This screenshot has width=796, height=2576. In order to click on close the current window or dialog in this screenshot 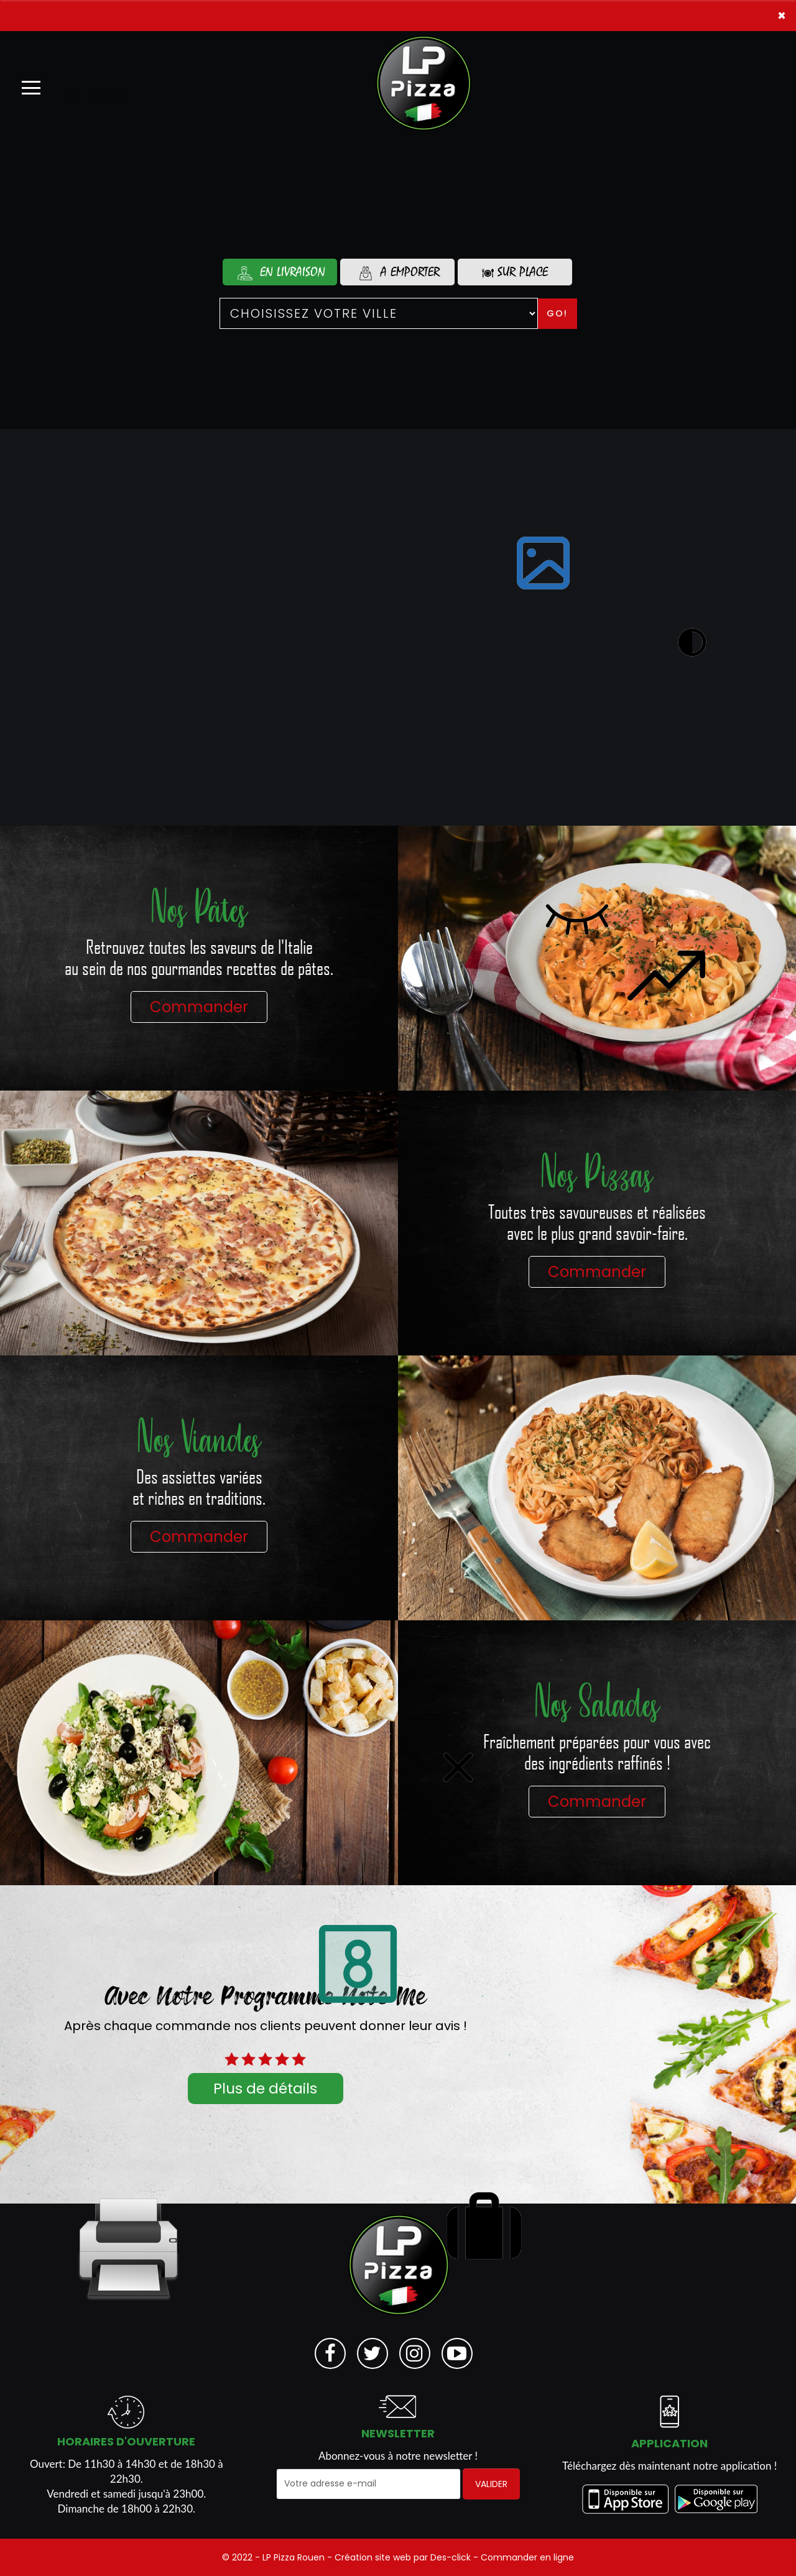, I will do `click(458, 1767)`.